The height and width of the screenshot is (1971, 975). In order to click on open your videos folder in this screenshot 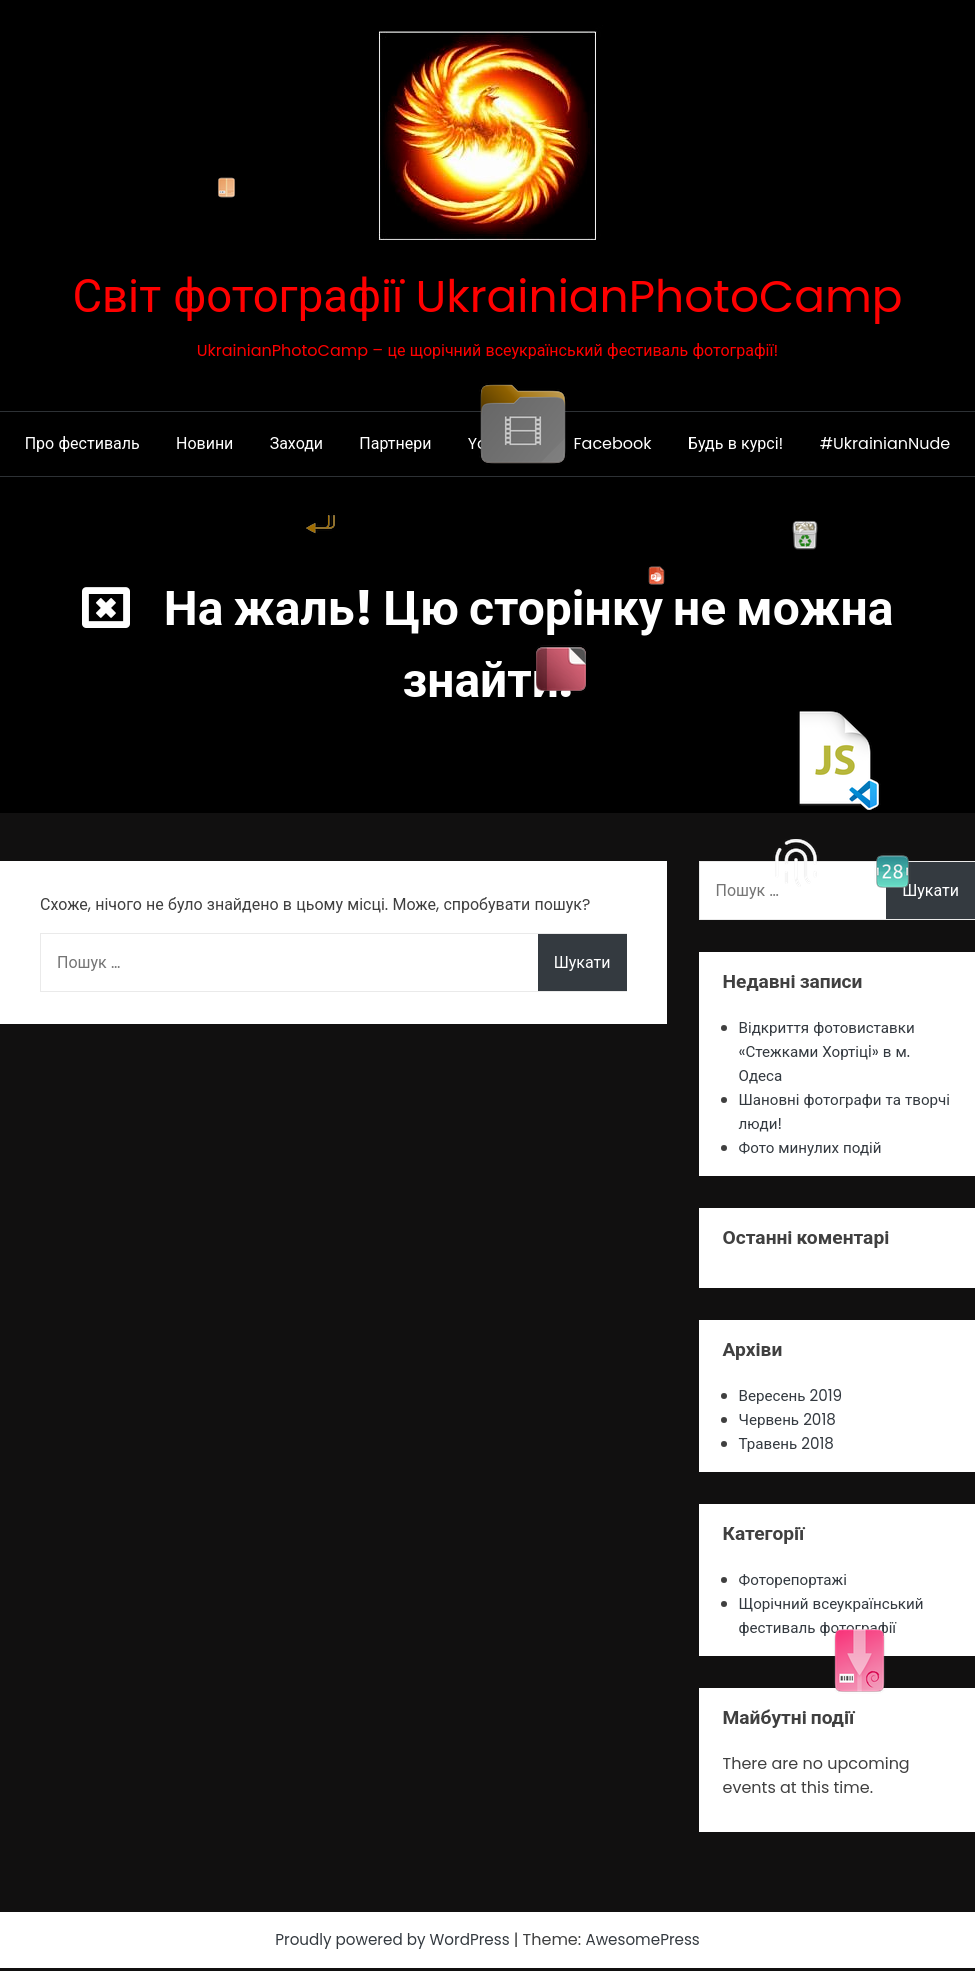, I will do `click(523, 424)`.